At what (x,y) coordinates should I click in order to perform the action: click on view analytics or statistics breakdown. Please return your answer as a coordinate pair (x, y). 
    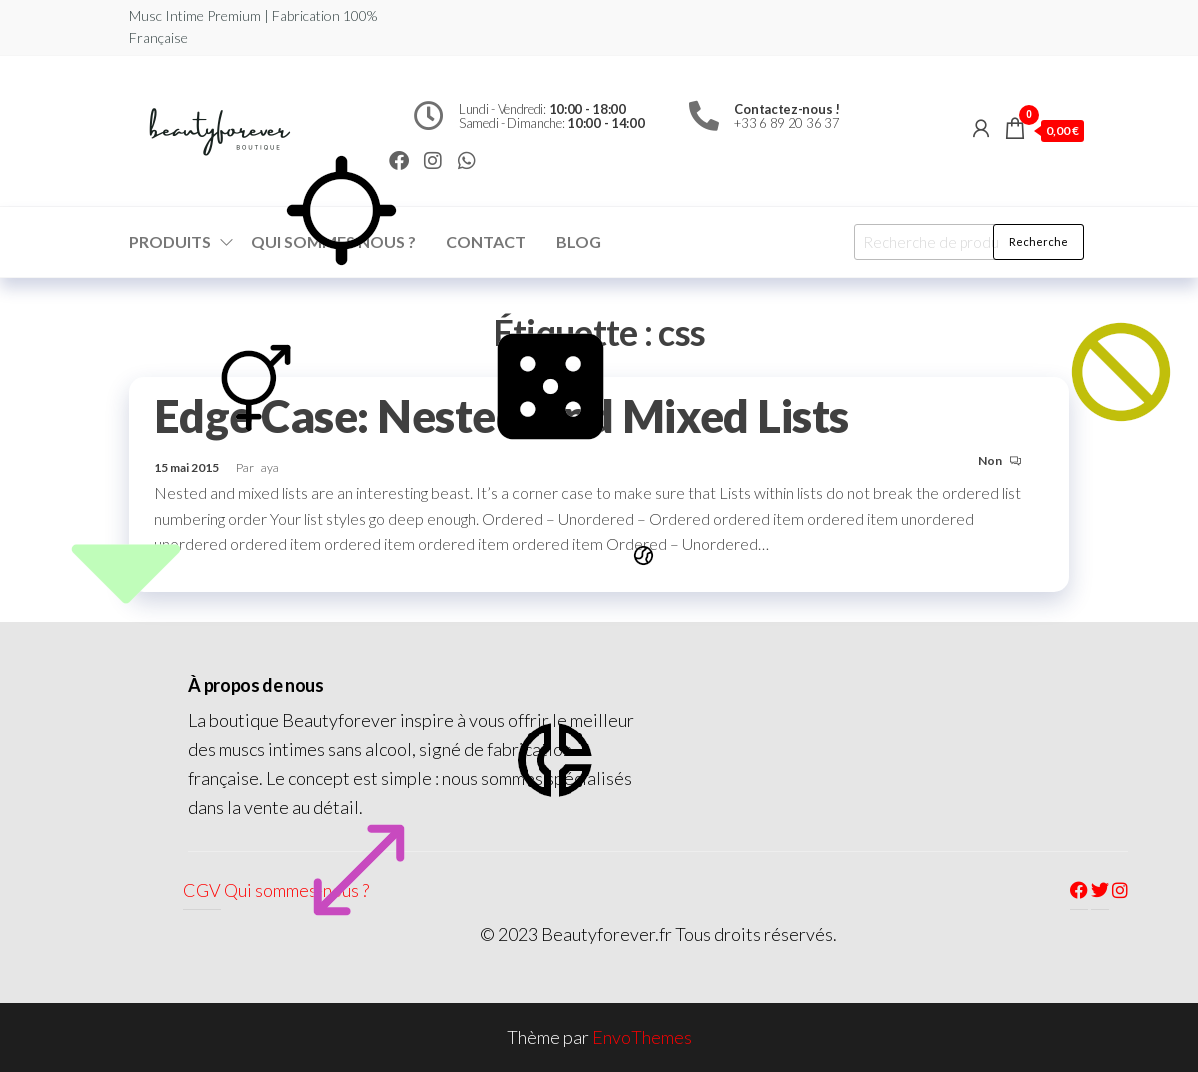
    Looking at the image, I should click on (555, 760).